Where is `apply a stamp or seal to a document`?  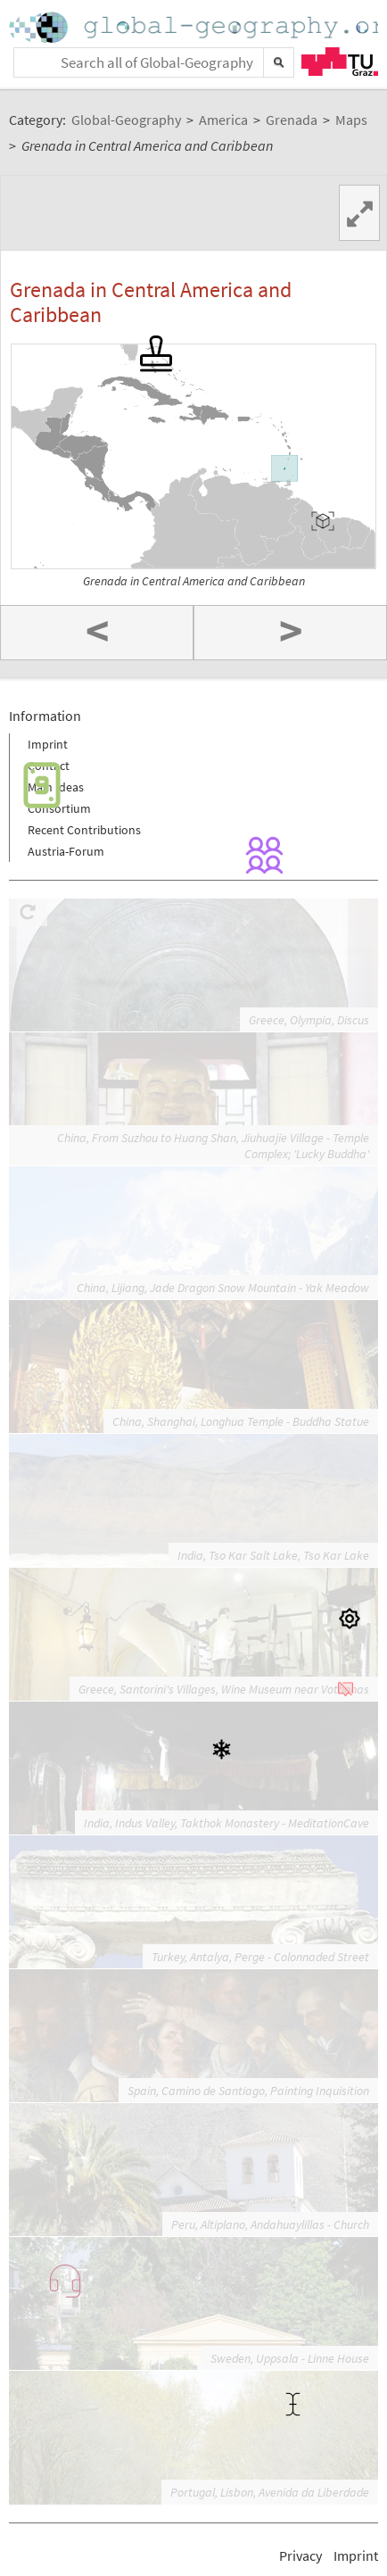 apply a stamp or seal to a document is located at coordinates (156, 354).